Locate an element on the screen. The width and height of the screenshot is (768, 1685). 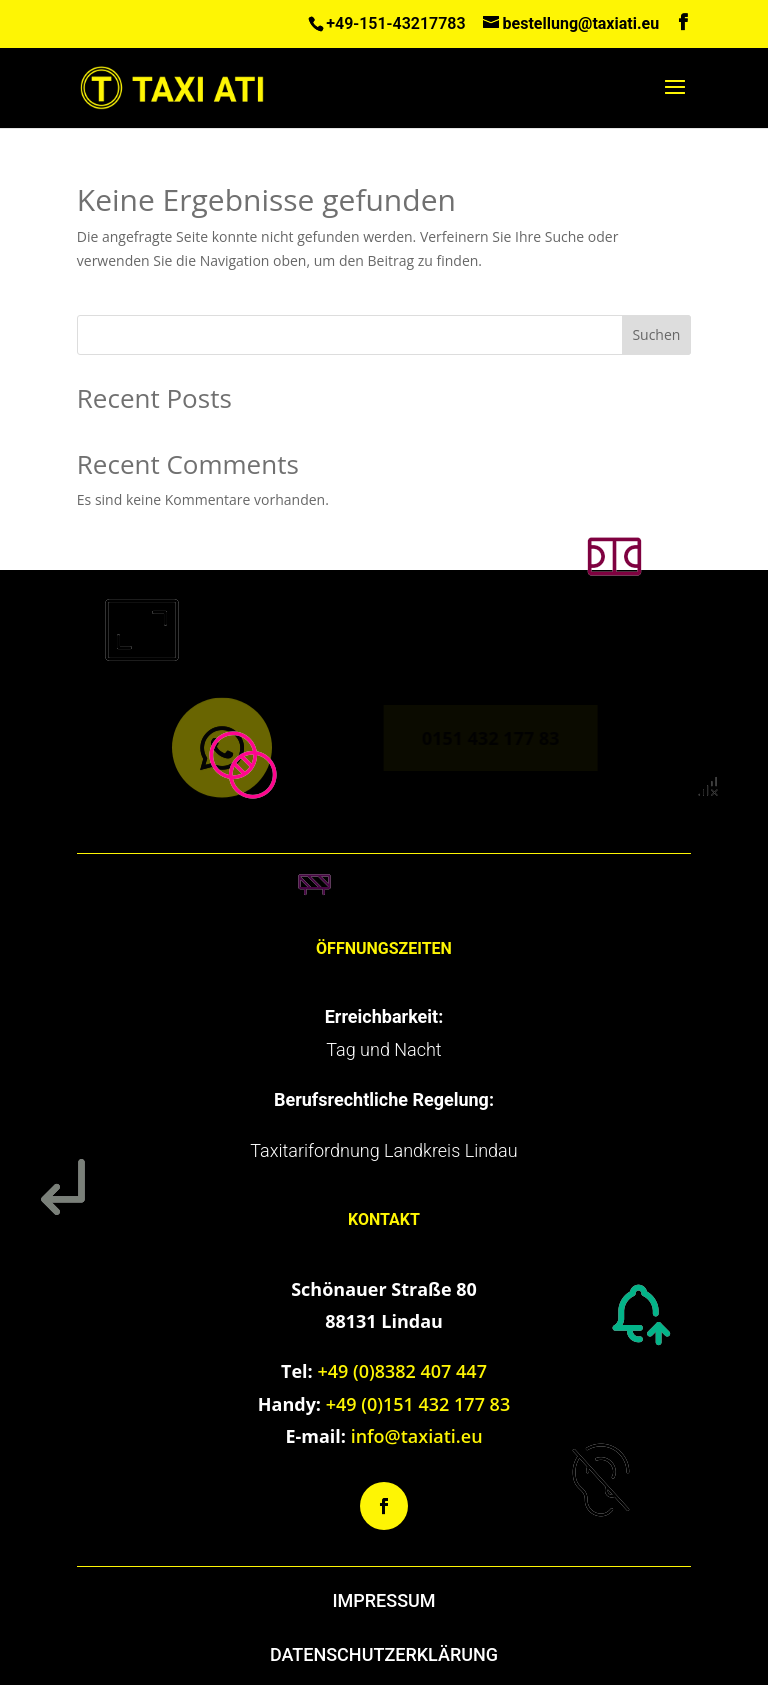
return to previous line or item is located at coordinates (65, 1187).